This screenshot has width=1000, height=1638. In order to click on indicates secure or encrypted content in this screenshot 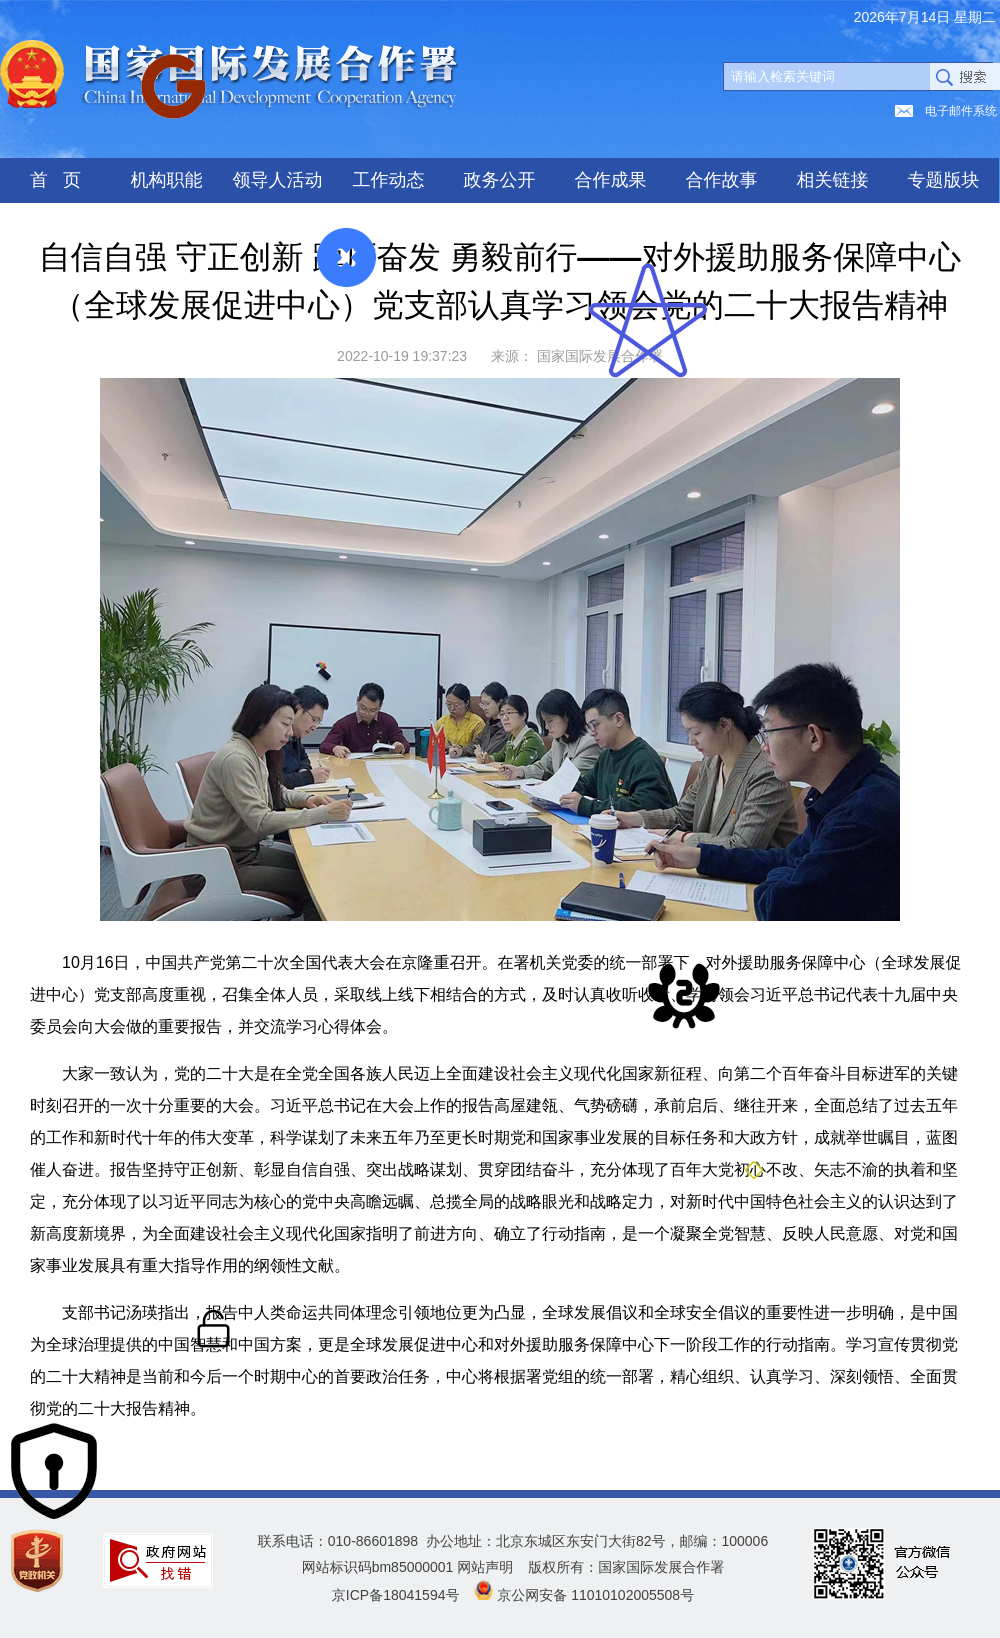, I will do `click(54, 1472)`.